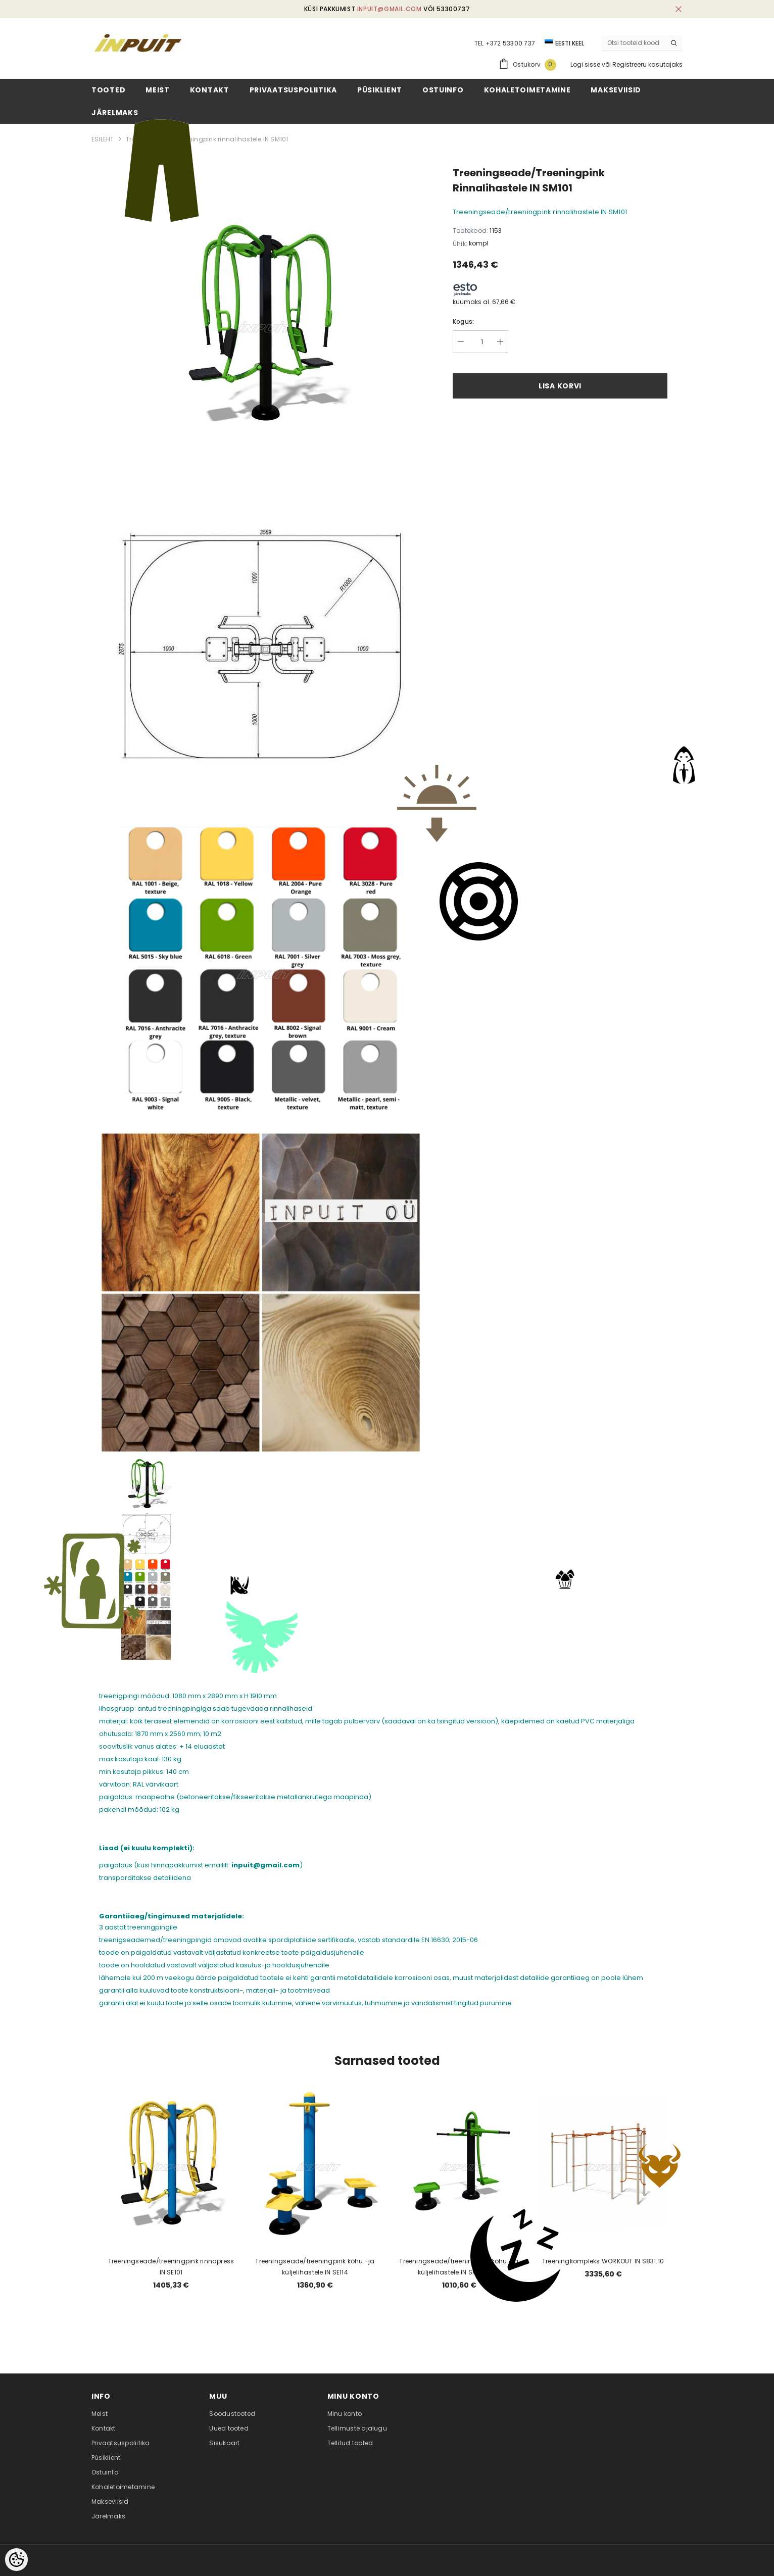 Image resolution: width=774 pixels, height=2576 pixels. Describe the element at coordinates (437, 804) in the screenshot. I see `indicates sunset or evening time period` at that location.